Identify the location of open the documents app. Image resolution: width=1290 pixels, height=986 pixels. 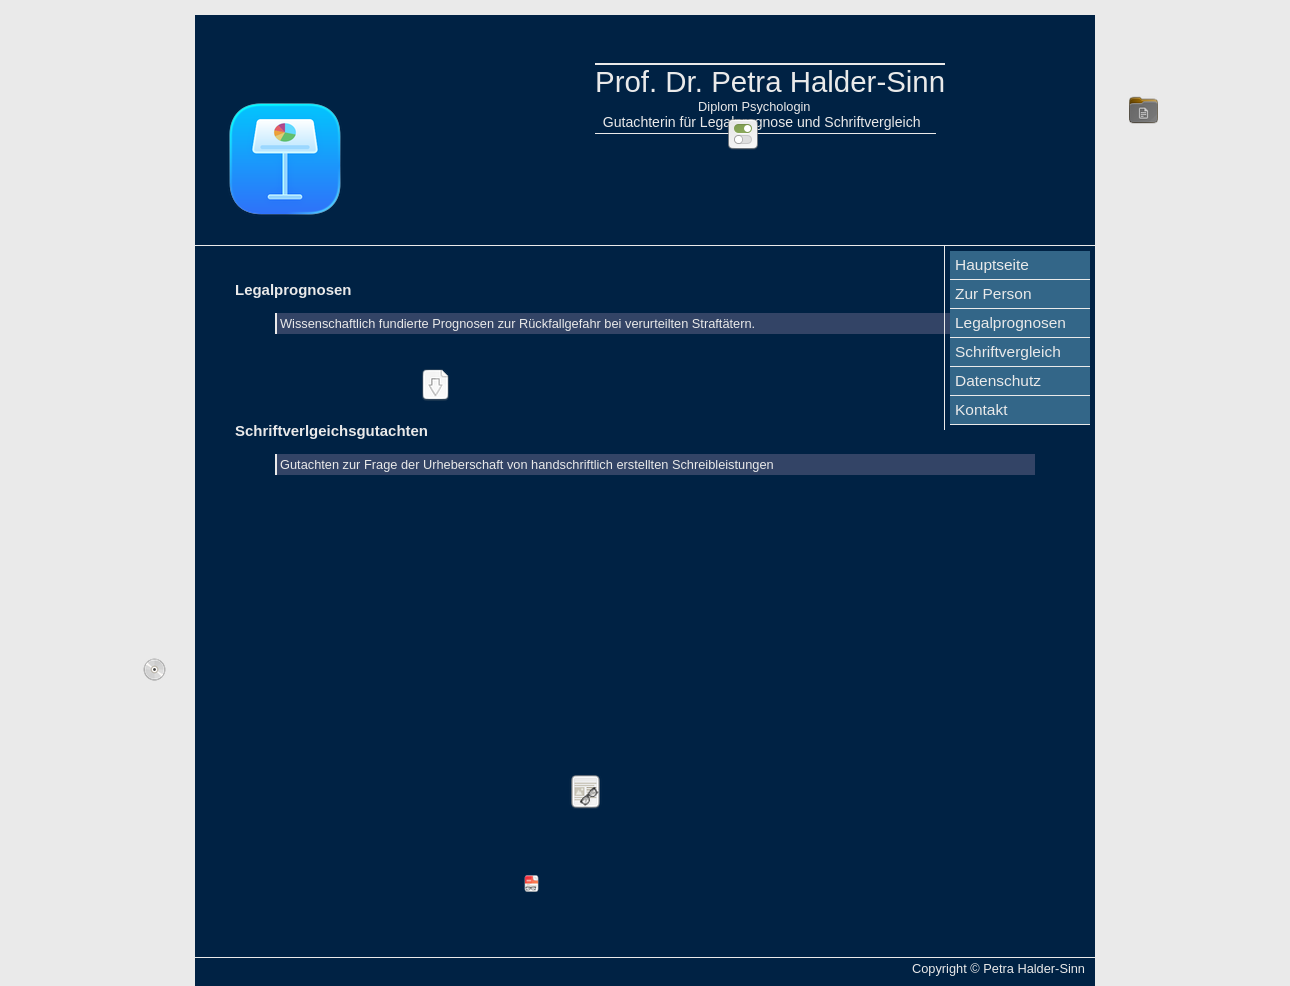
(585, 791).